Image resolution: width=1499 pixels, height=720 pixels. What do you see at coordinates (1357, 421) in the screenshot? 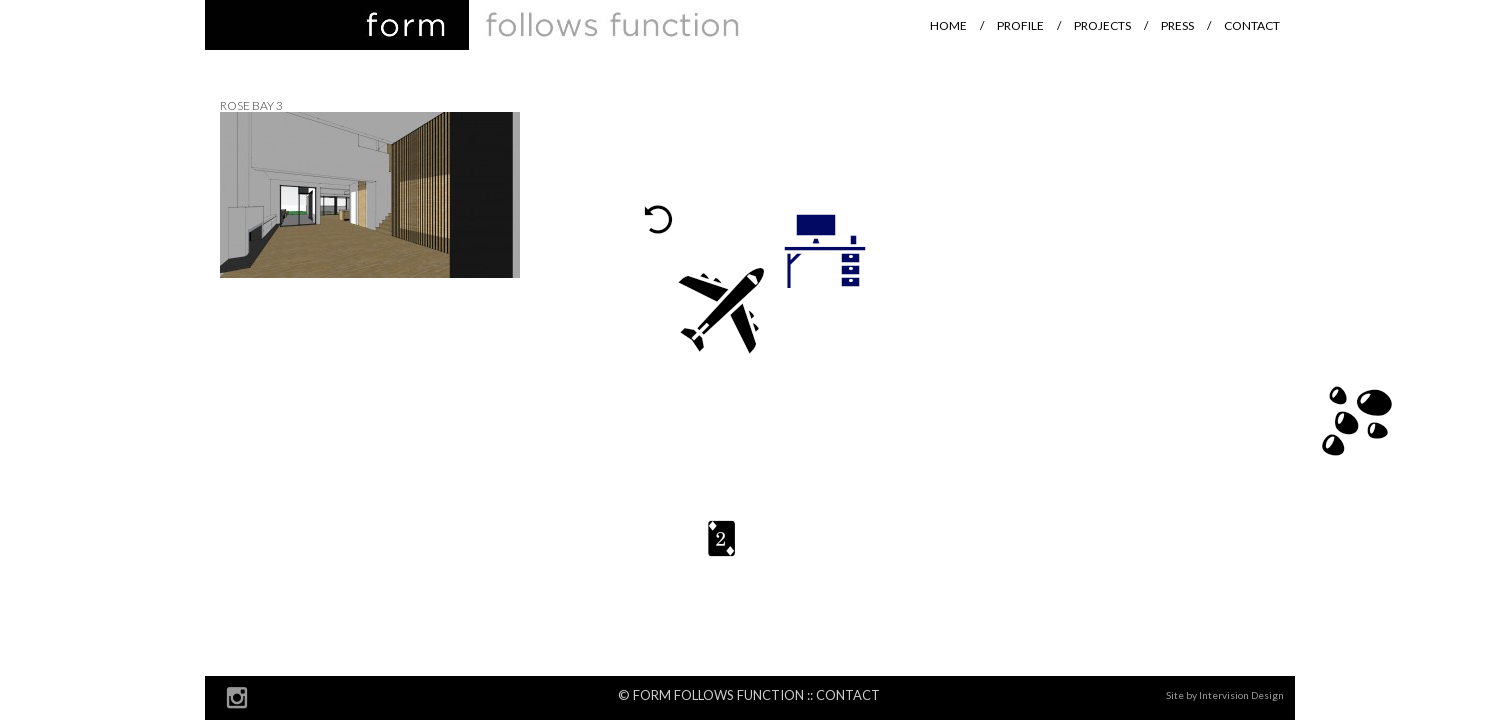
I see `collect mineral pearls or gems` at bounding box center [1357, 421].